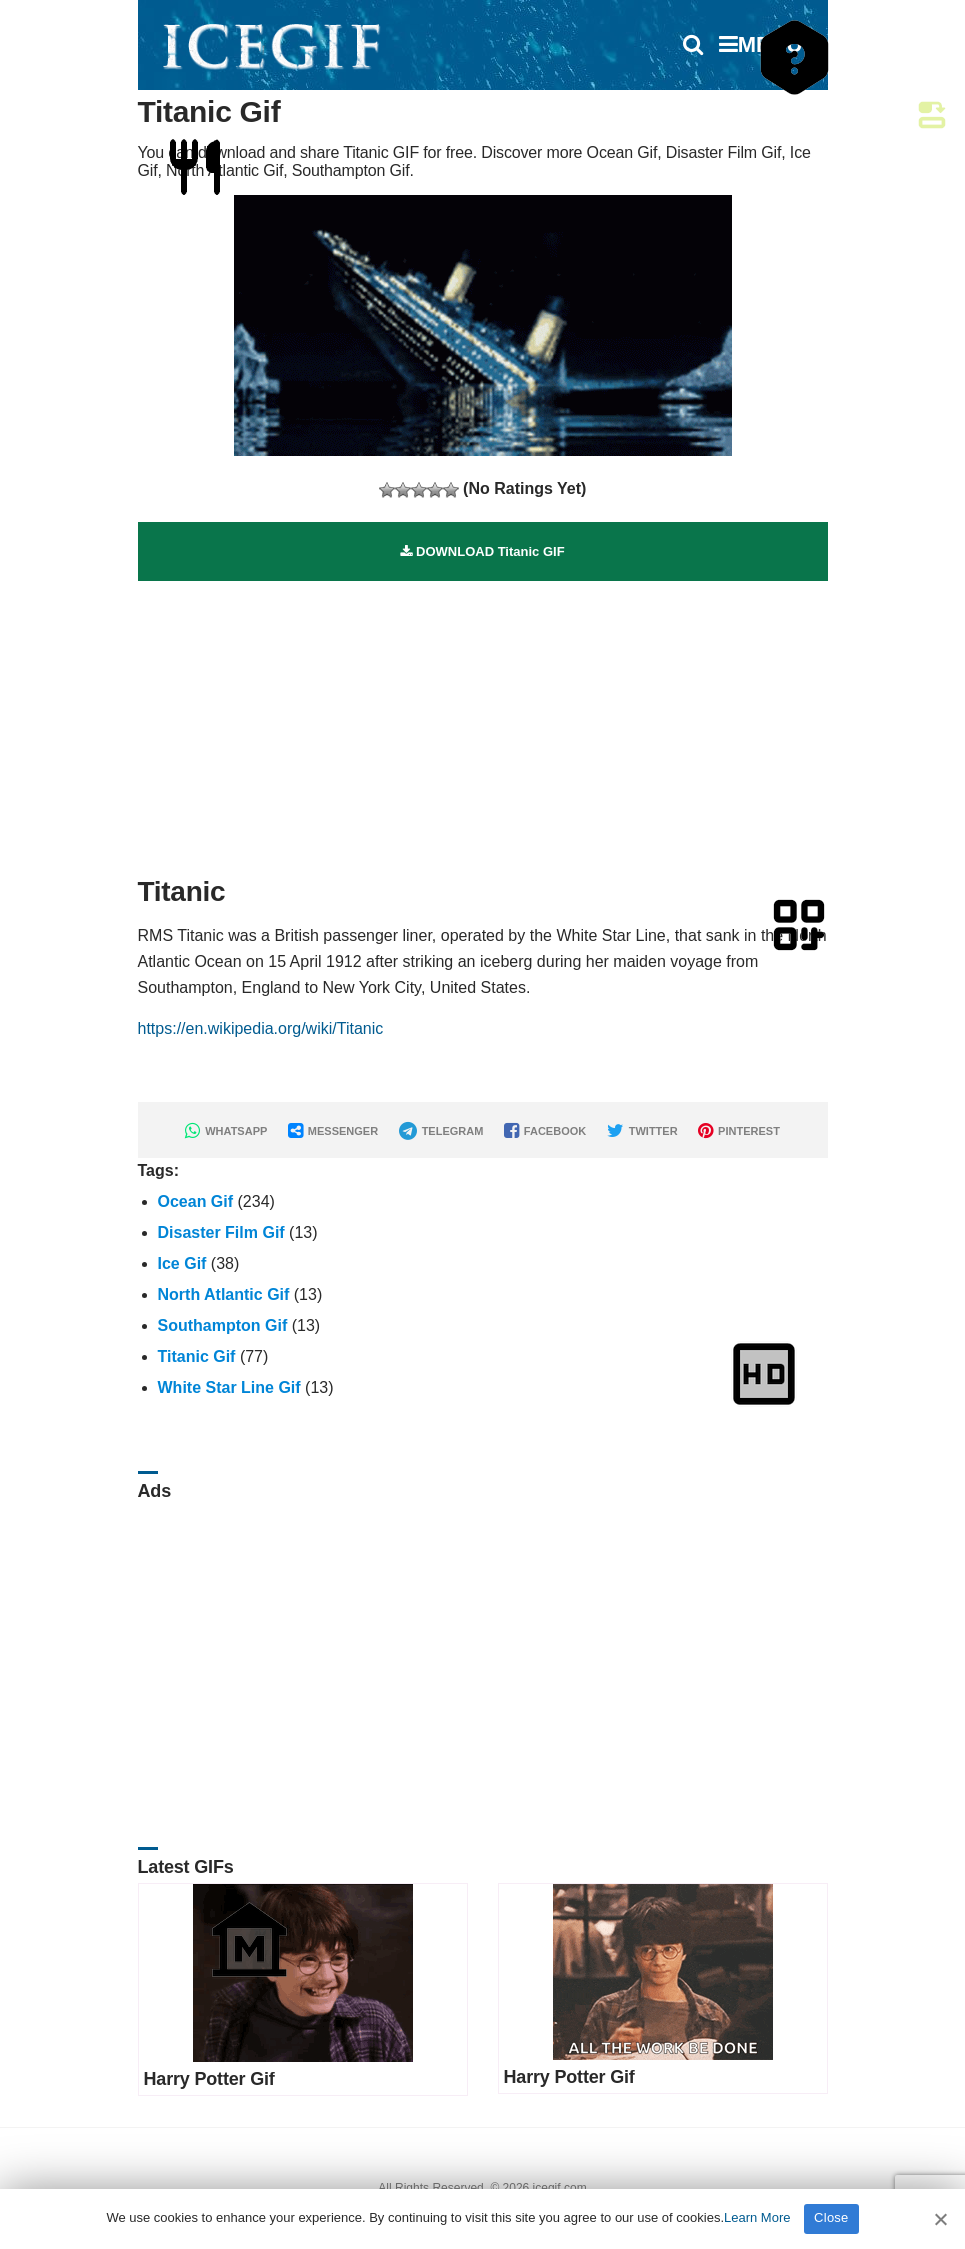  I want to click on scan a qr code, so click(799, 925).